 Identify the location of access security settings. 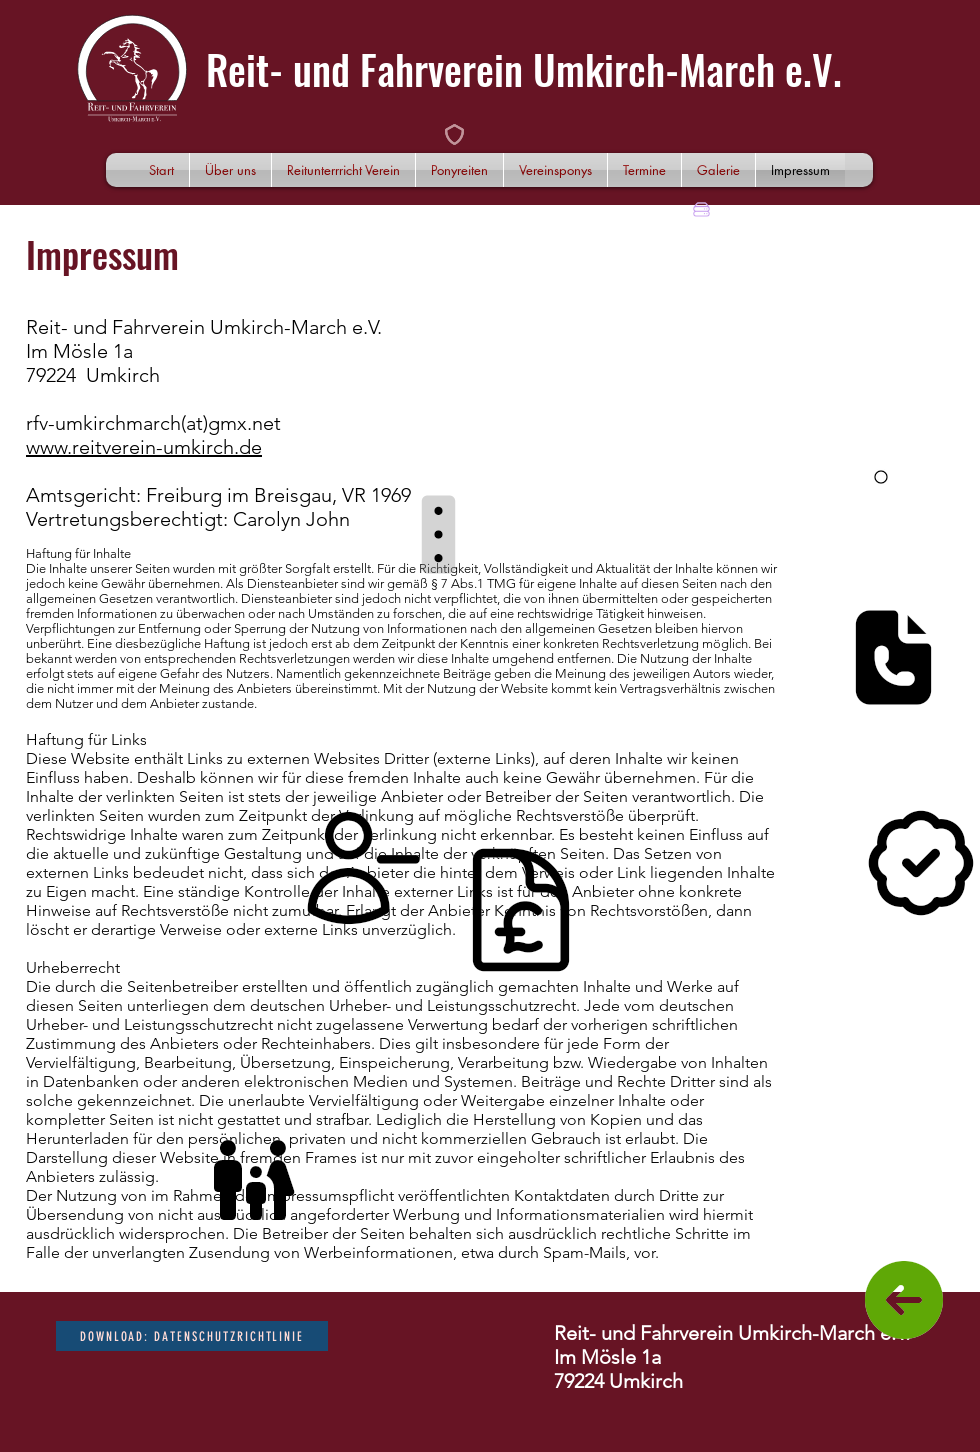
(454, 134).